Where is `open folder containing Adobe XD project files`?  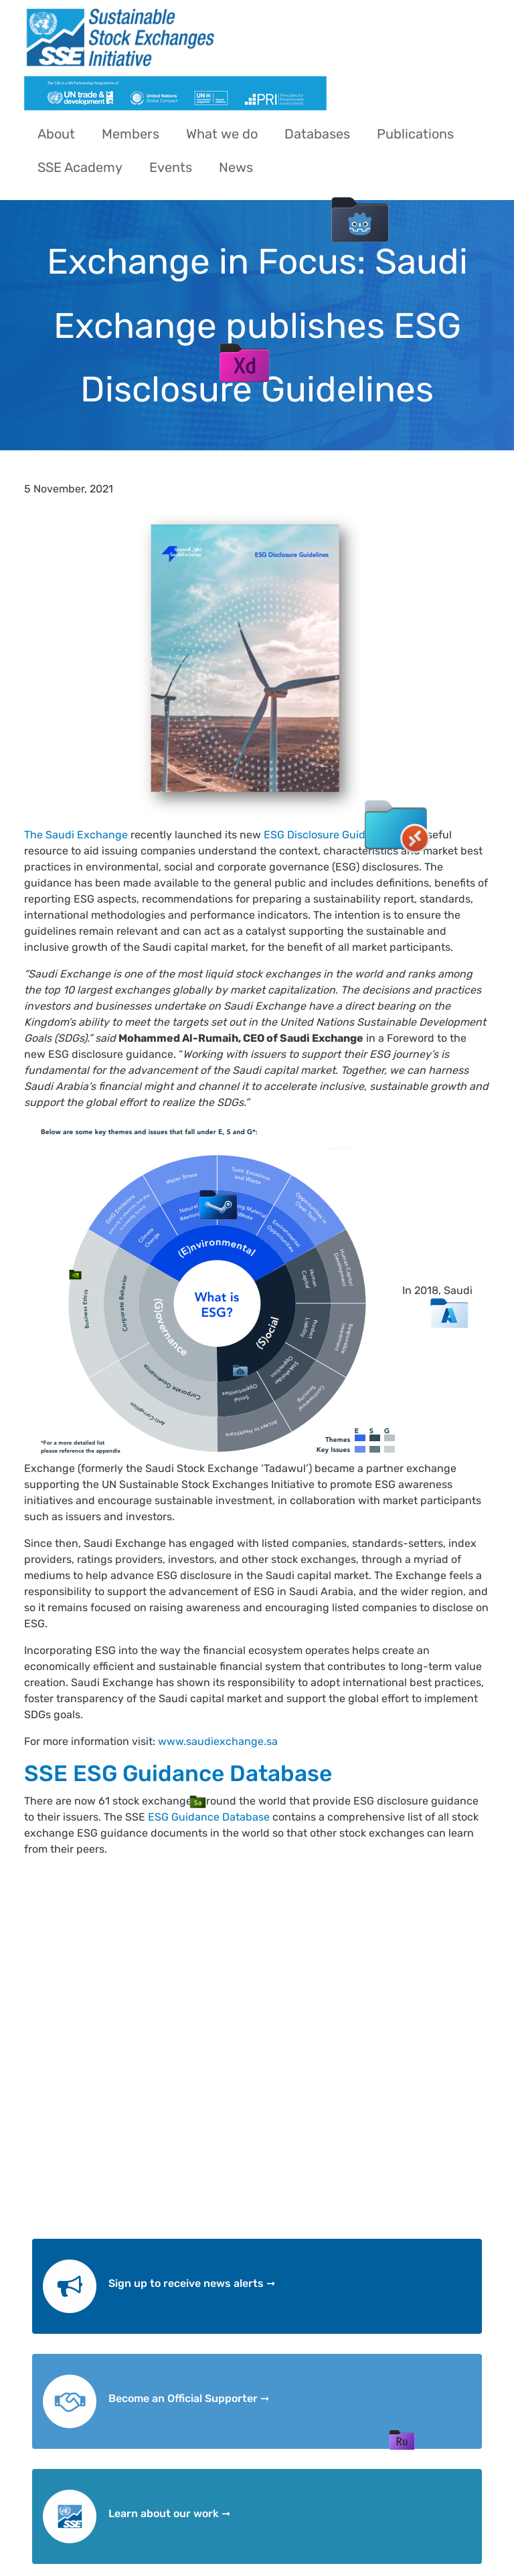
open folder containing Adobe XD project files is located at coordinates (244, 364).